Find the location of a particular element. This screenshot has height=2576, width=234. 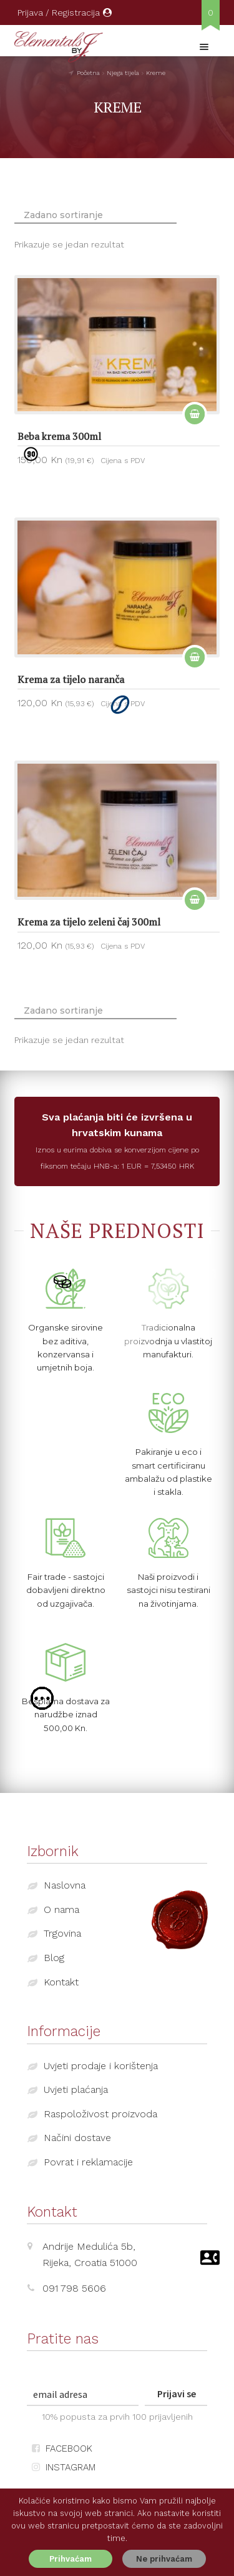

browse coffee shop locations is located at coordinates (120, 704).